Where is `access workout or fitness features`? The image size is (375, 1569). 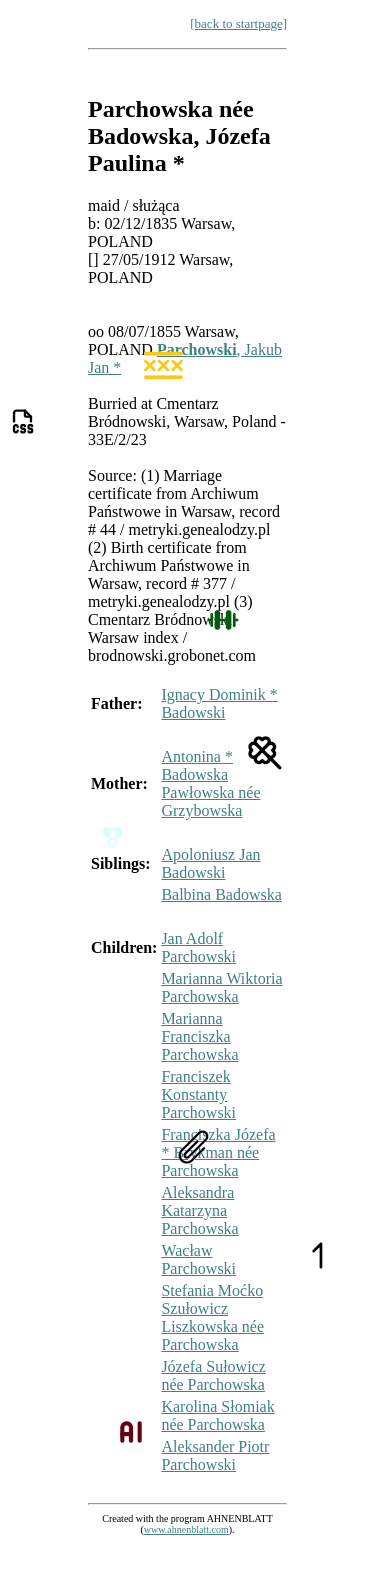
access workout or fitness features is located at coordinates (223, 620).